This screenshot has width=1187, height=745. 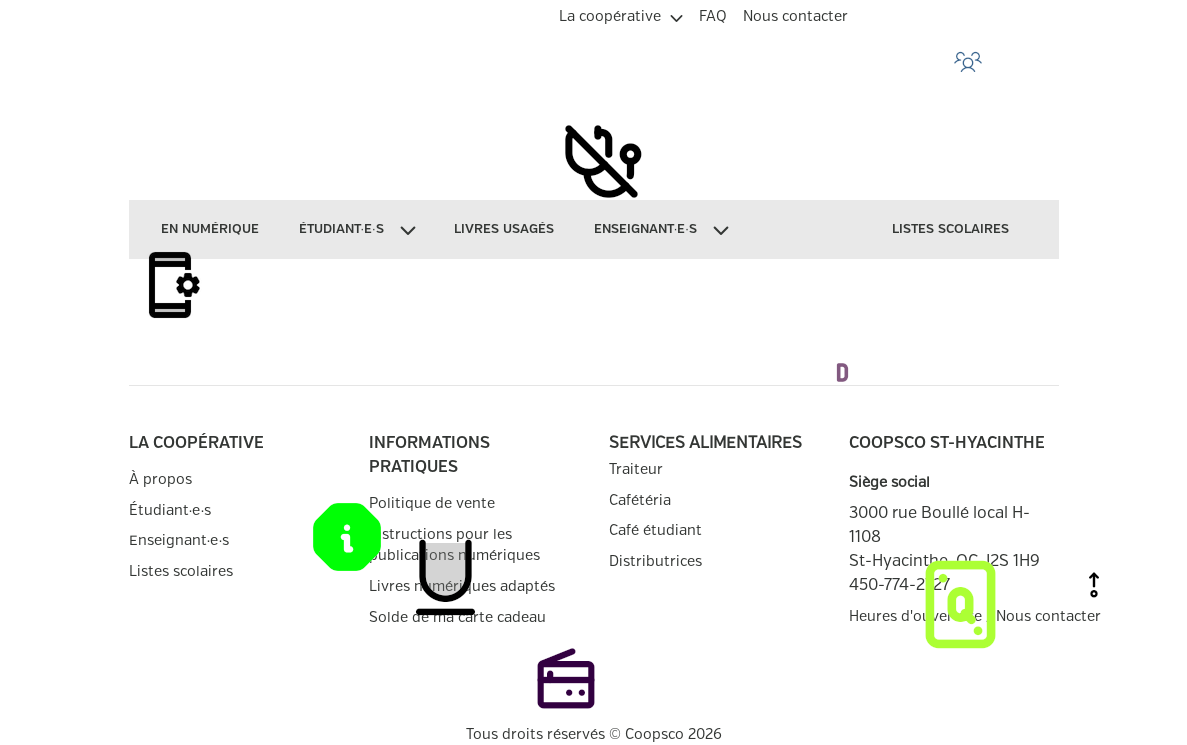 What do you see at coordinates (566, 680) in the screenshot?
I see `open radio or audio streaming app` at bounding box center [566, 680].